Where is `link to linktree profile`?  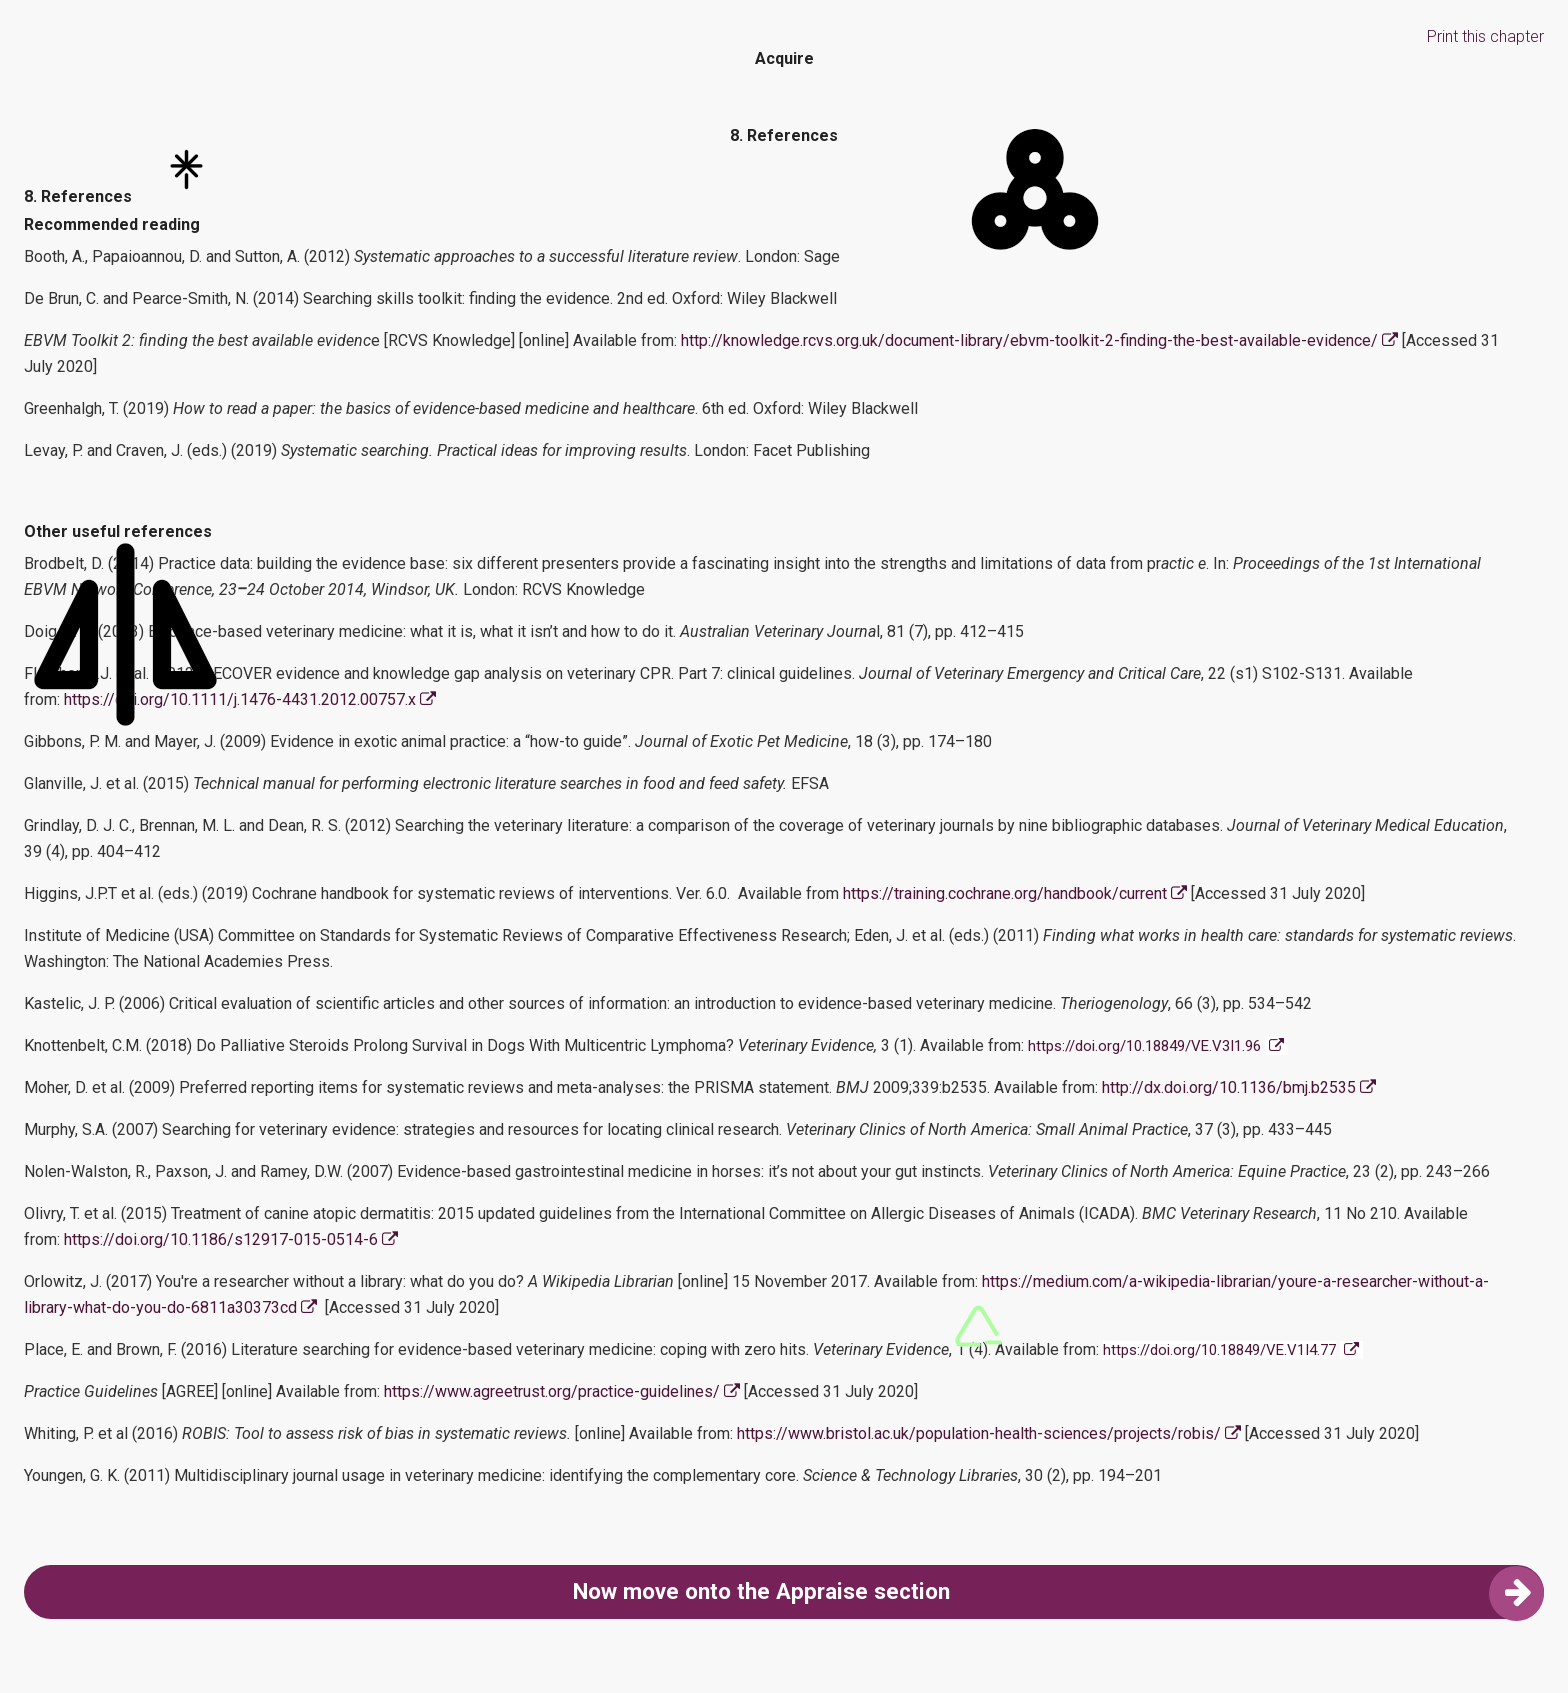 link to linktree profile is located at coordinates (186, 169).